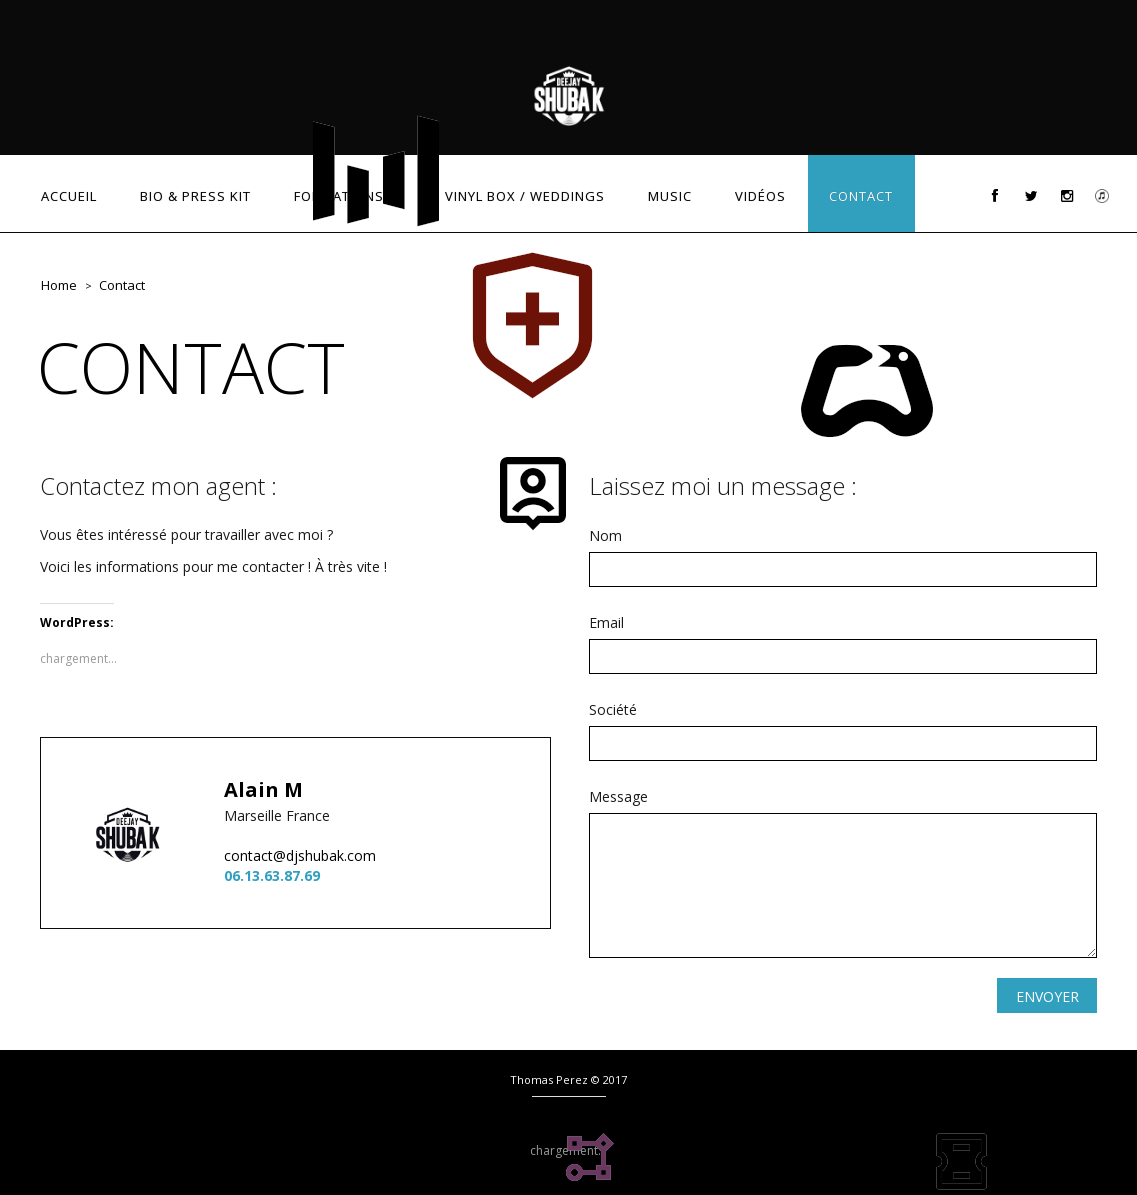  What do you see at coordinates (589, 1158) in the screenshot?
I see `create or edit a flowchart` at bounding box center [589, 1158].